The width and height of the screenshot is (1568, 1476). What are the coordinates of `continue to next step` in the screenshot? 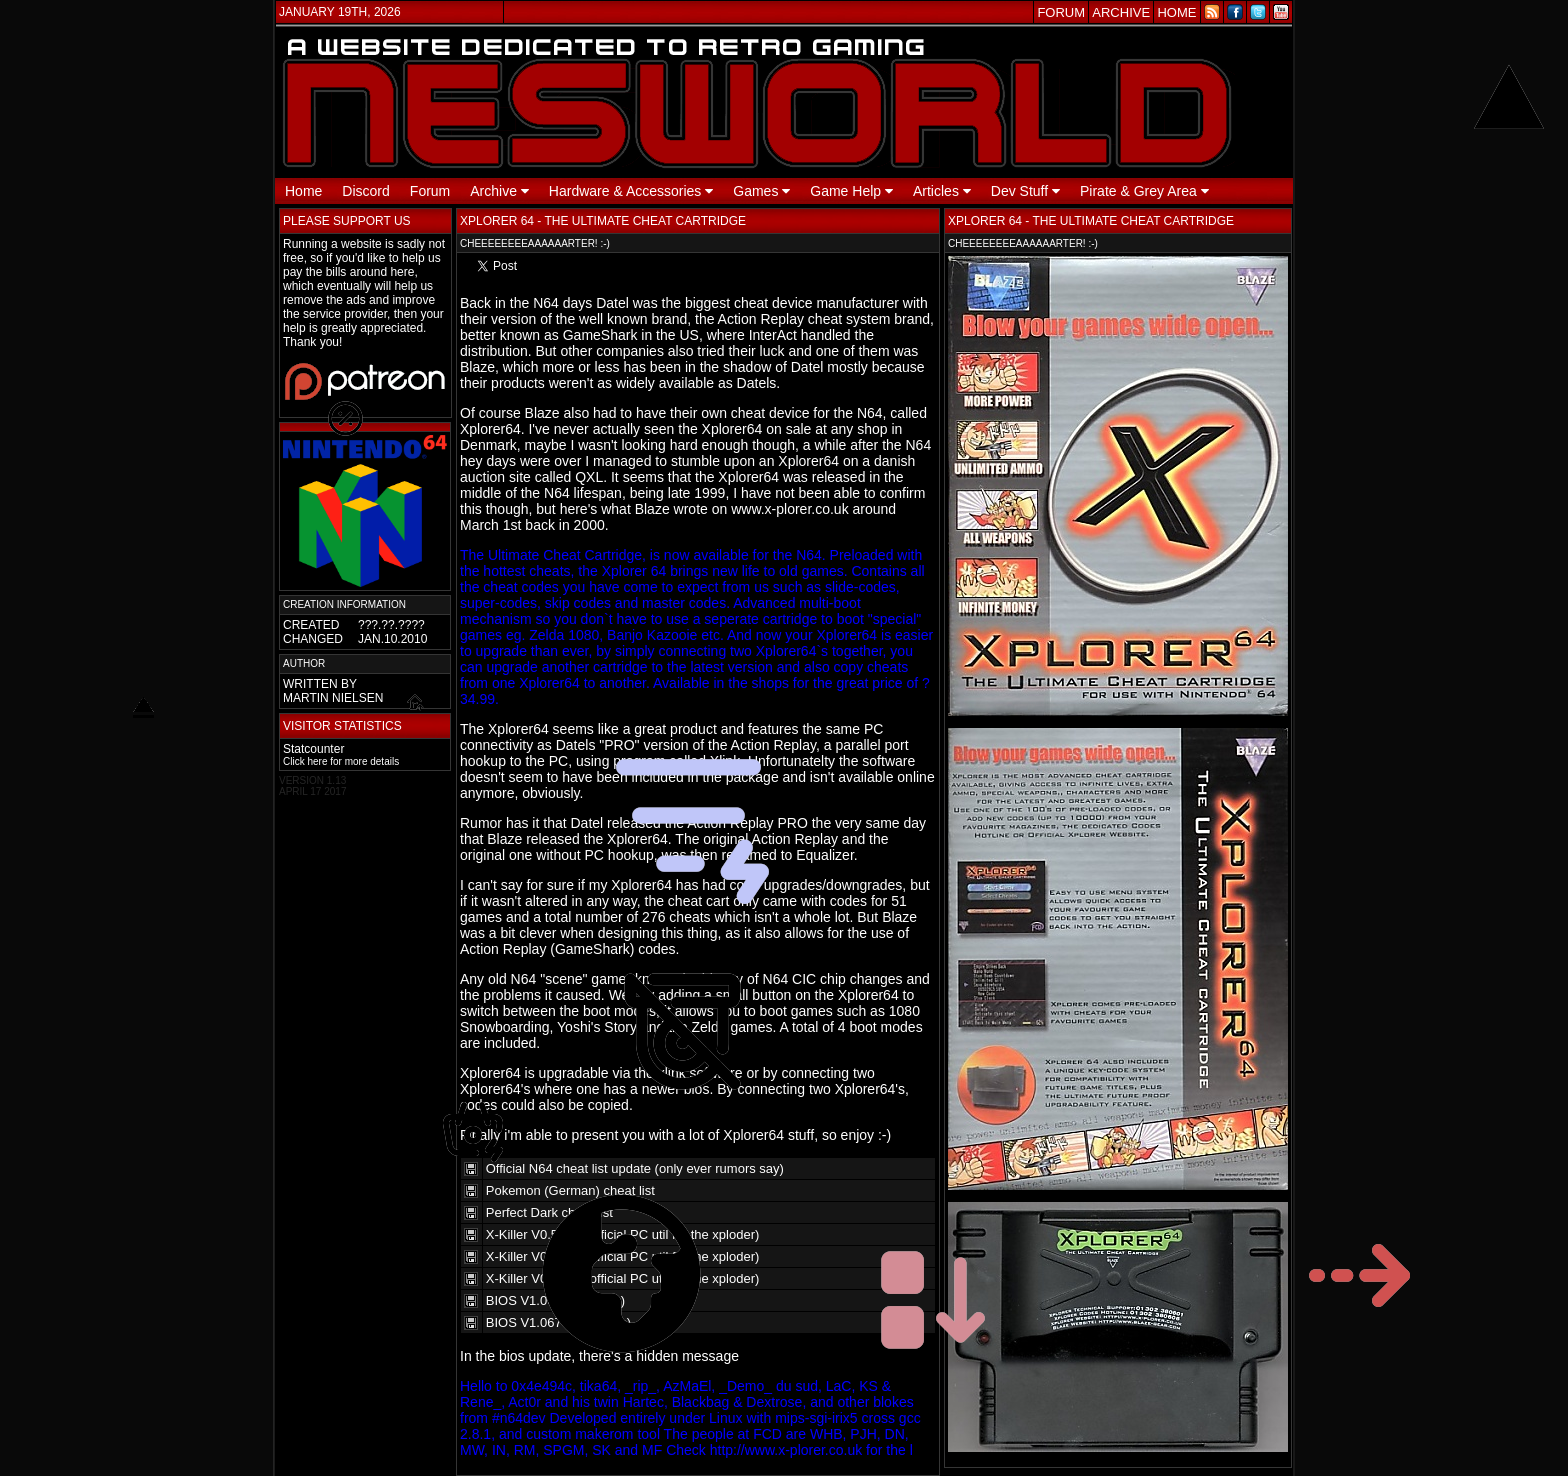 It's located at (1359, 1275).